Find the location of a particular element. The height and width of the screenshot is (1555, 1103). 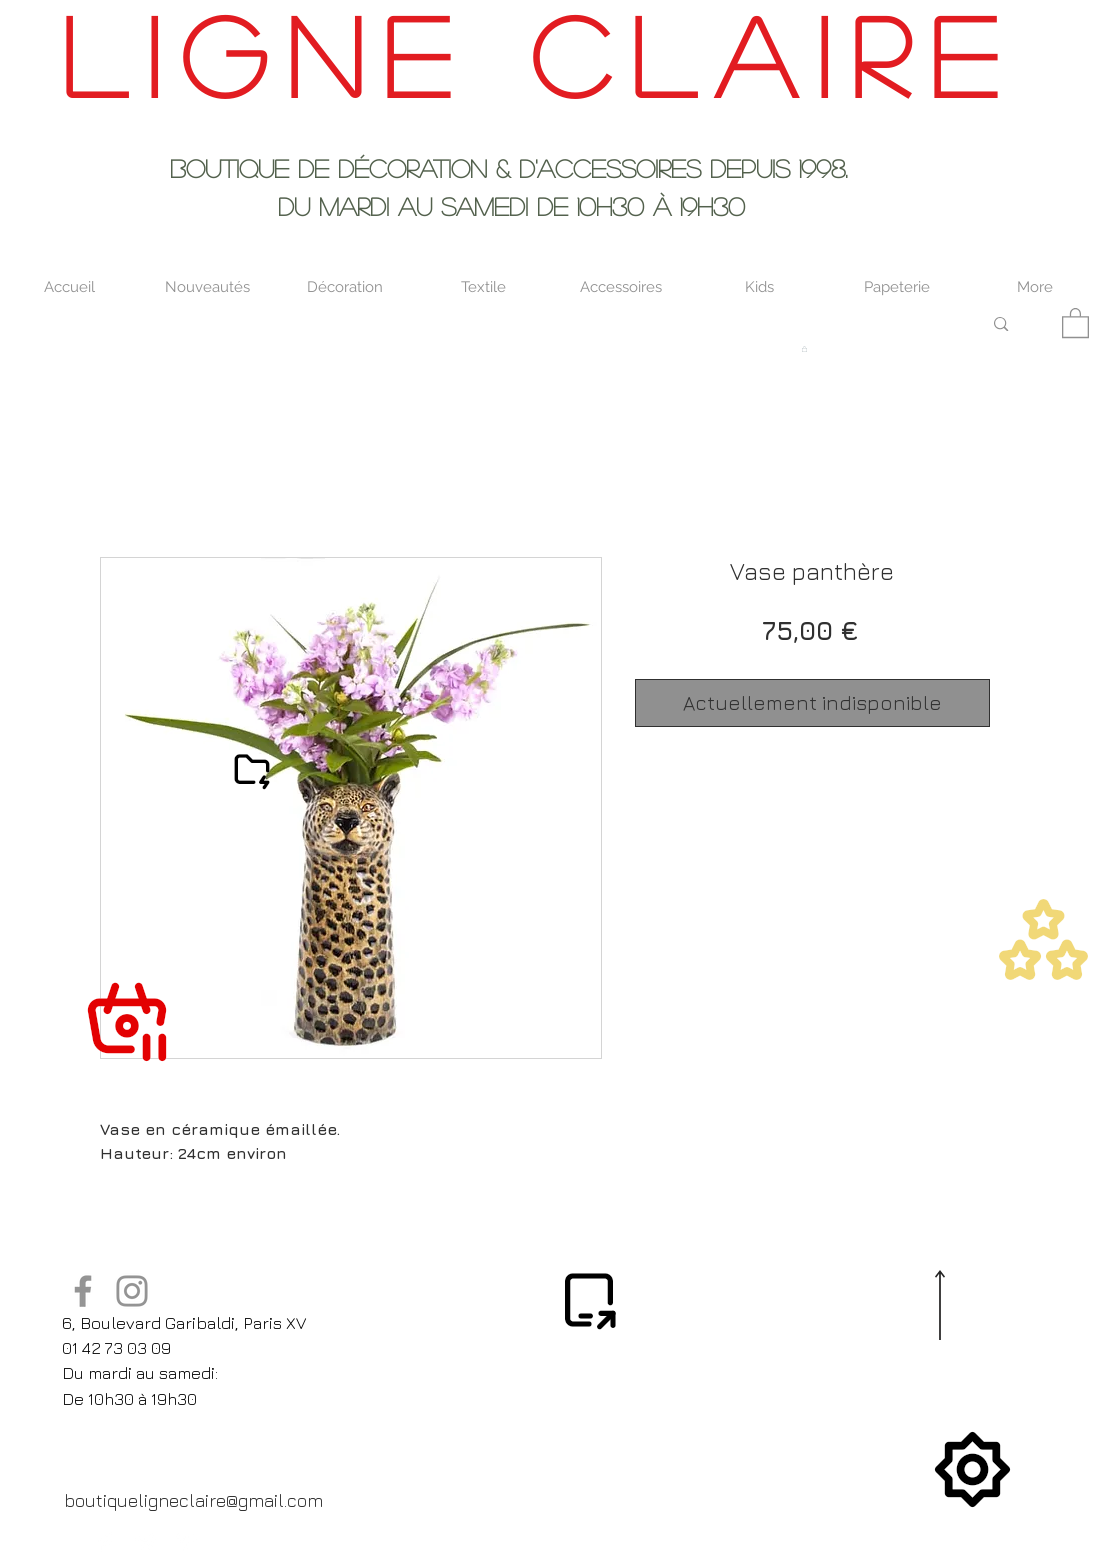

pause or hold shopping basket is located at coordinates (127, 1018).